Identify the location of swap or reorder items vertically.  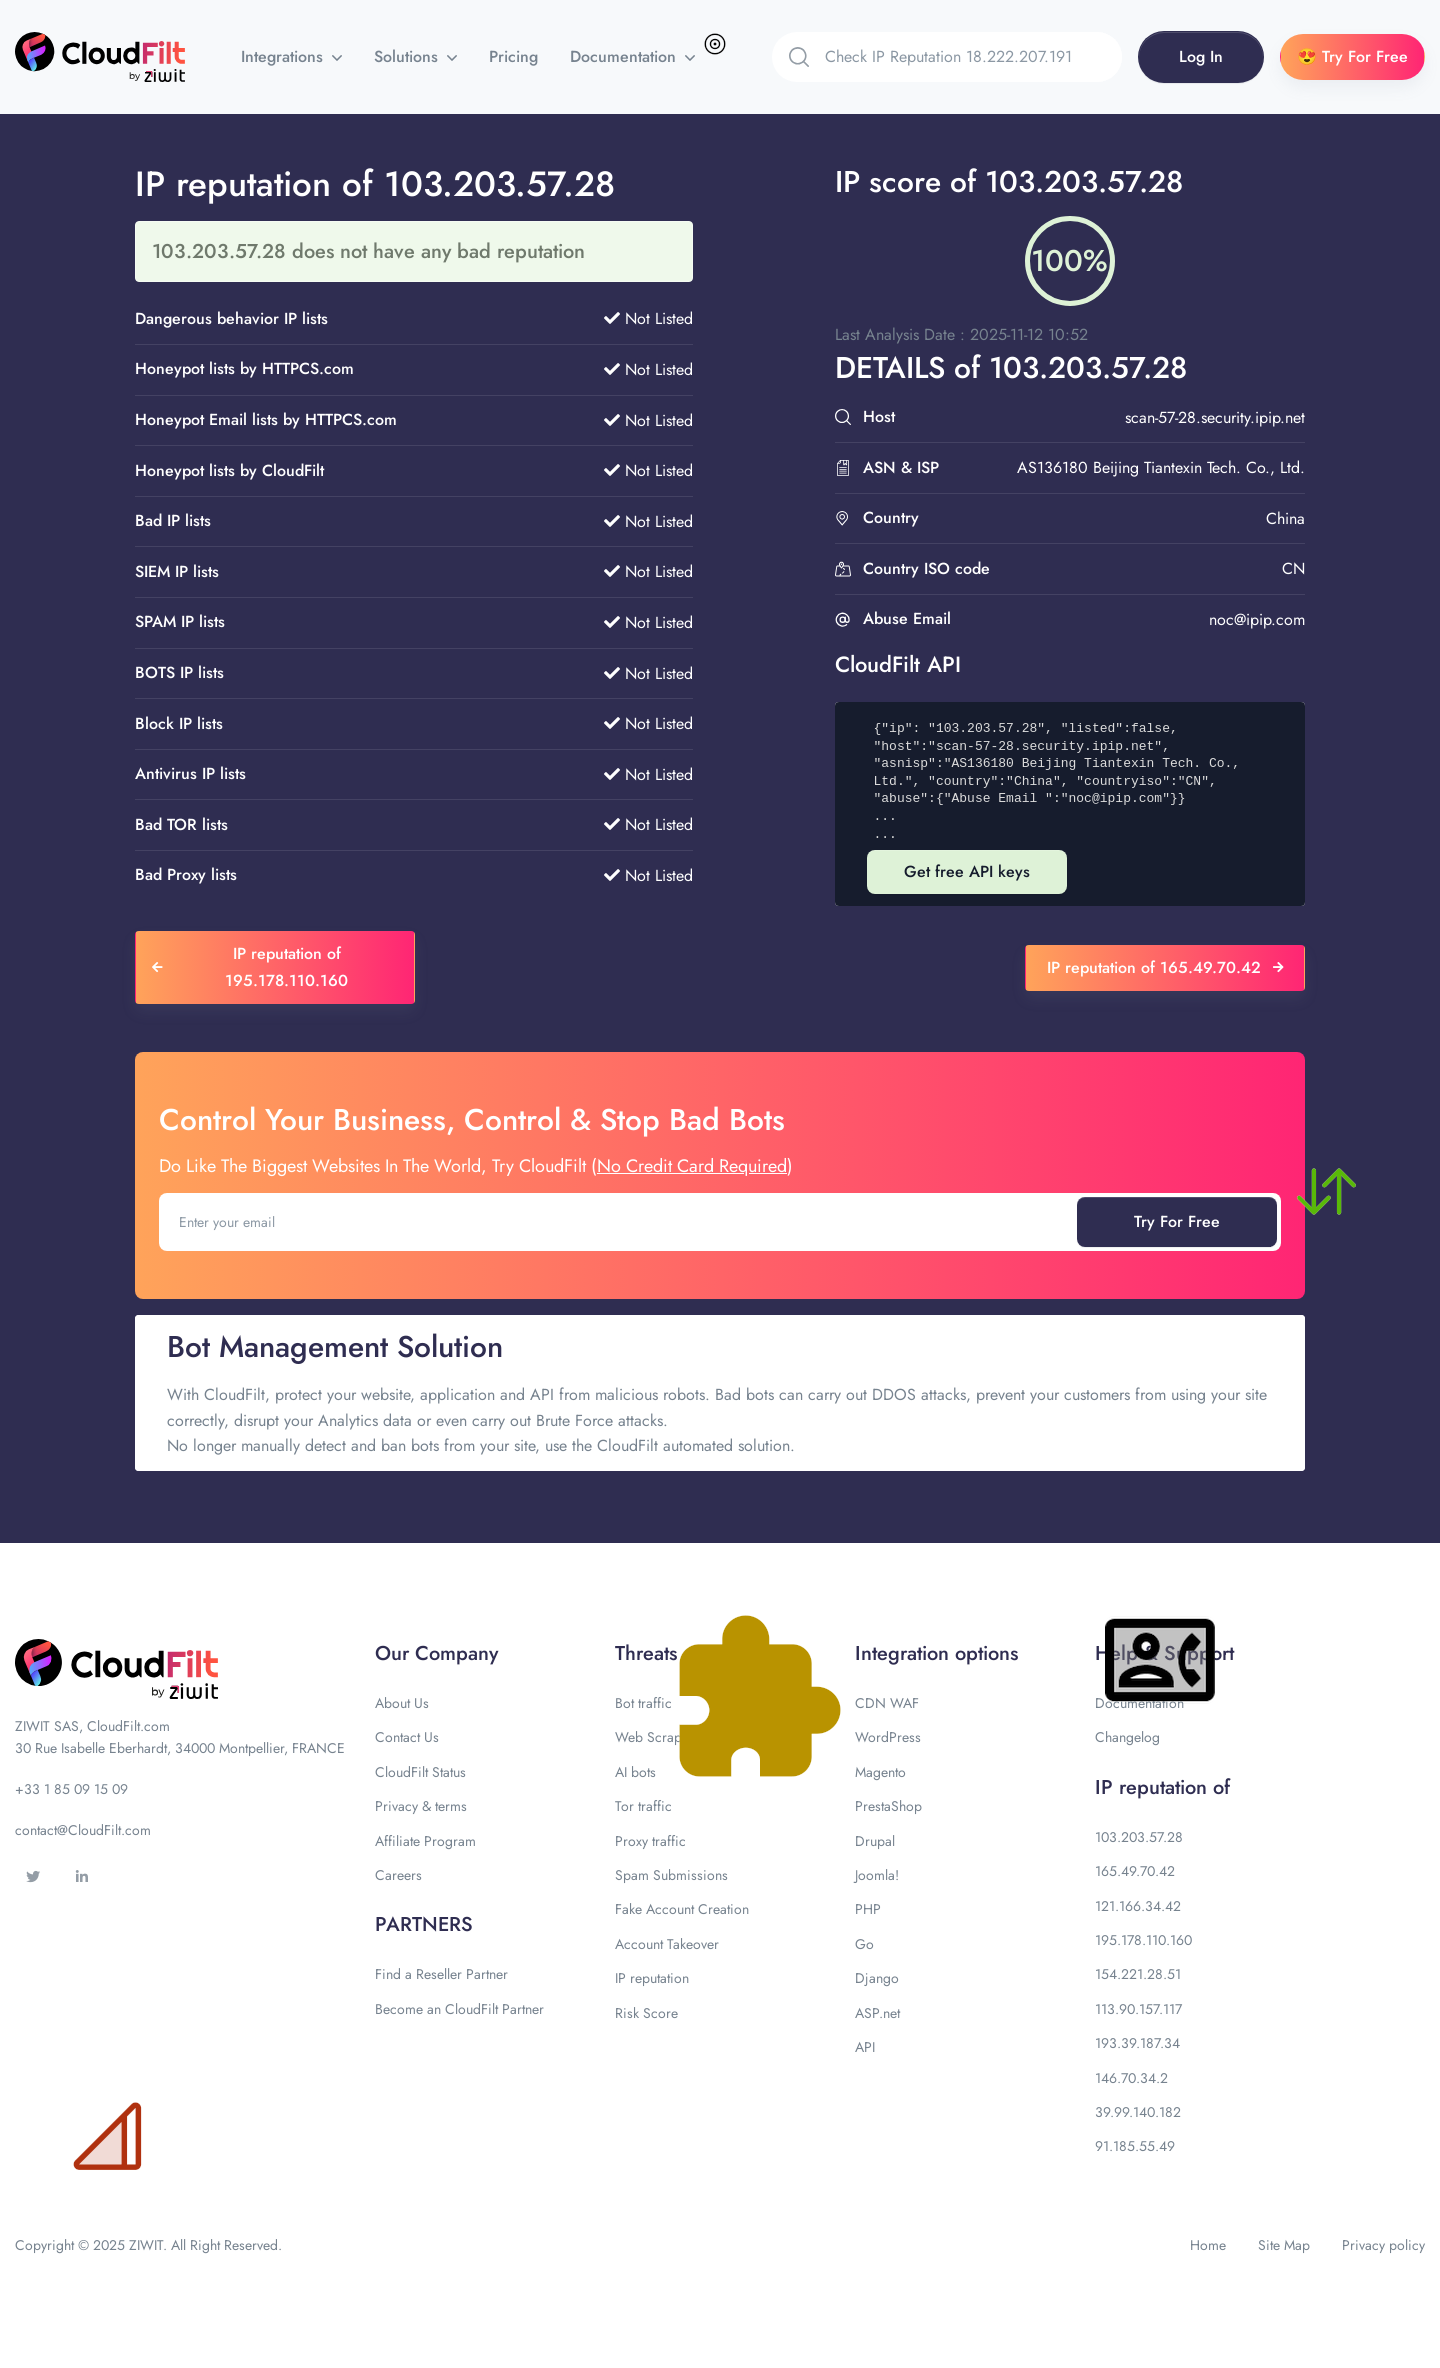
(1326, 1191).